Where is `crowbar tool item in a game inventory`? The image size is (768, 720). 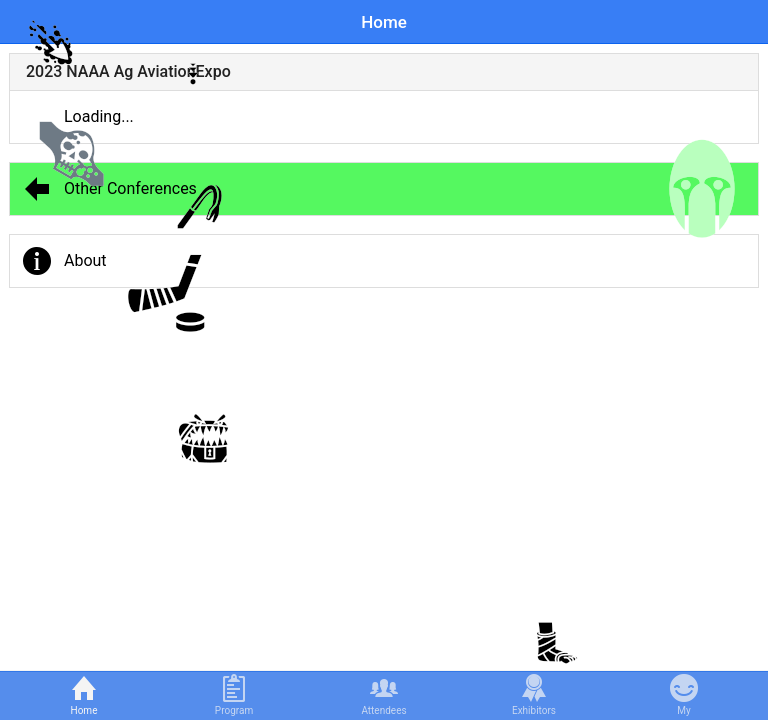 crowbar tool item in a game inventory is located at coordinates (200, 206).